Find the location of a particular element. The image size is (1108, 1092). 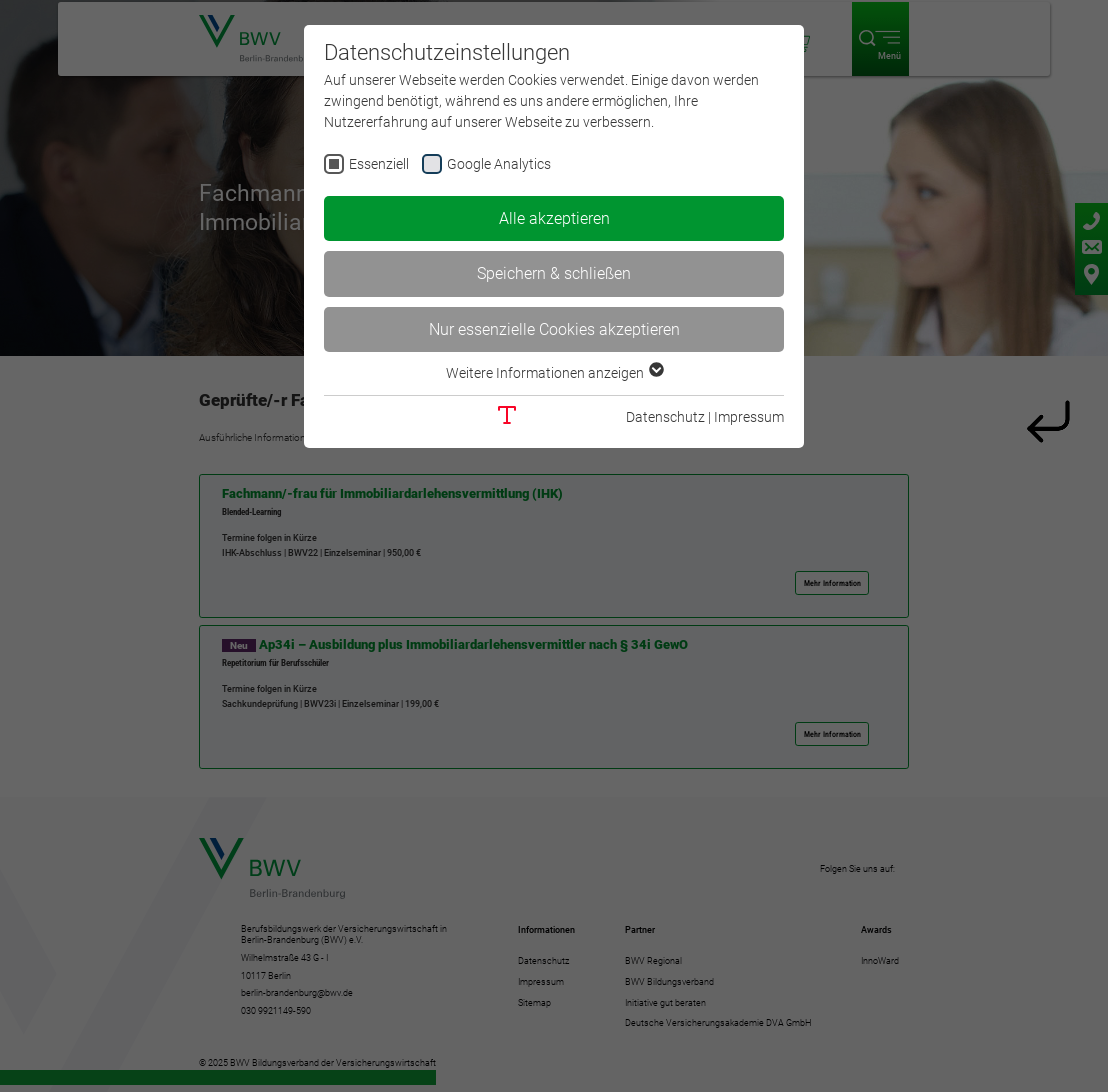

access text formatting options is located at coordinates (507, 415).